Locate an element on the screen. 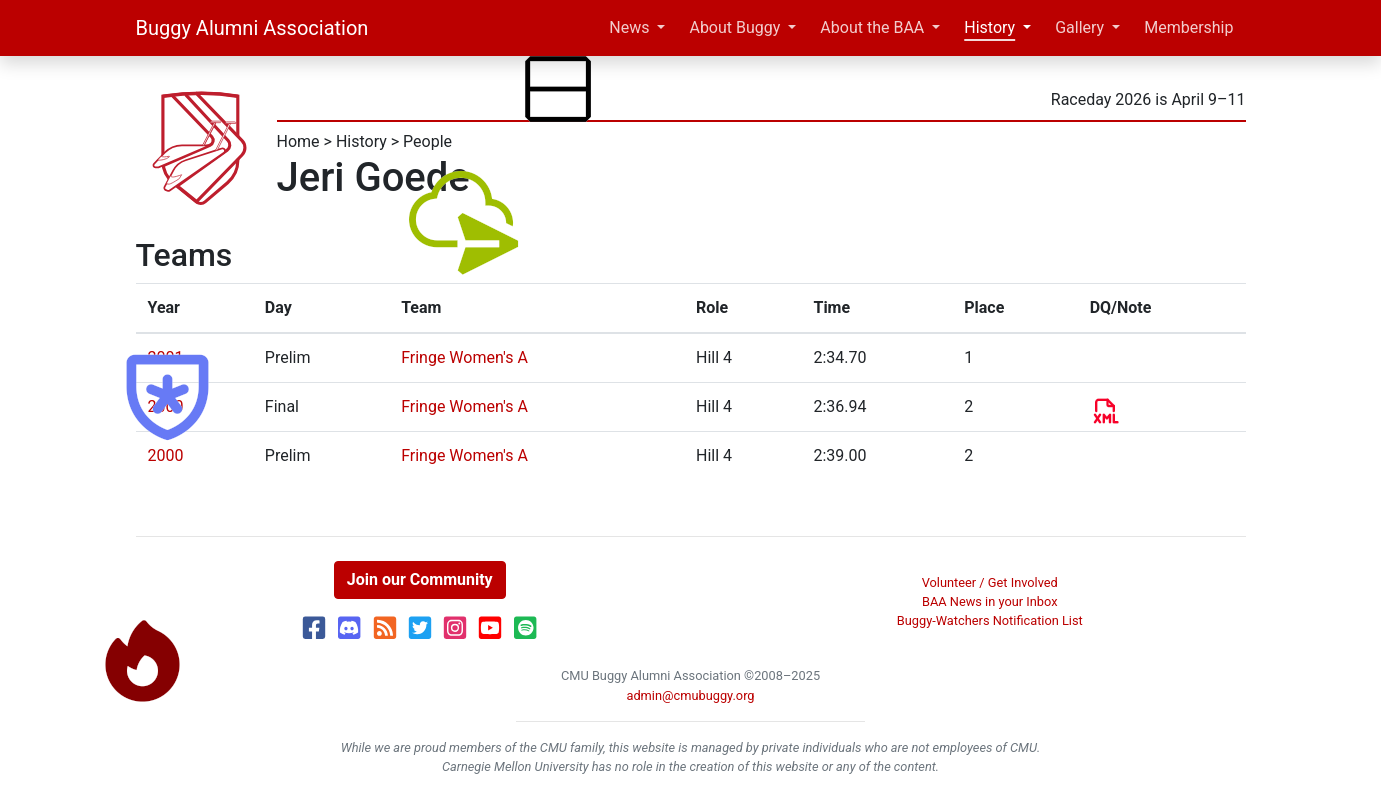 Image resolution: width=1381 pixels, height=800 pixels. indicates an xml file type is located at coordinates (1105, 411).